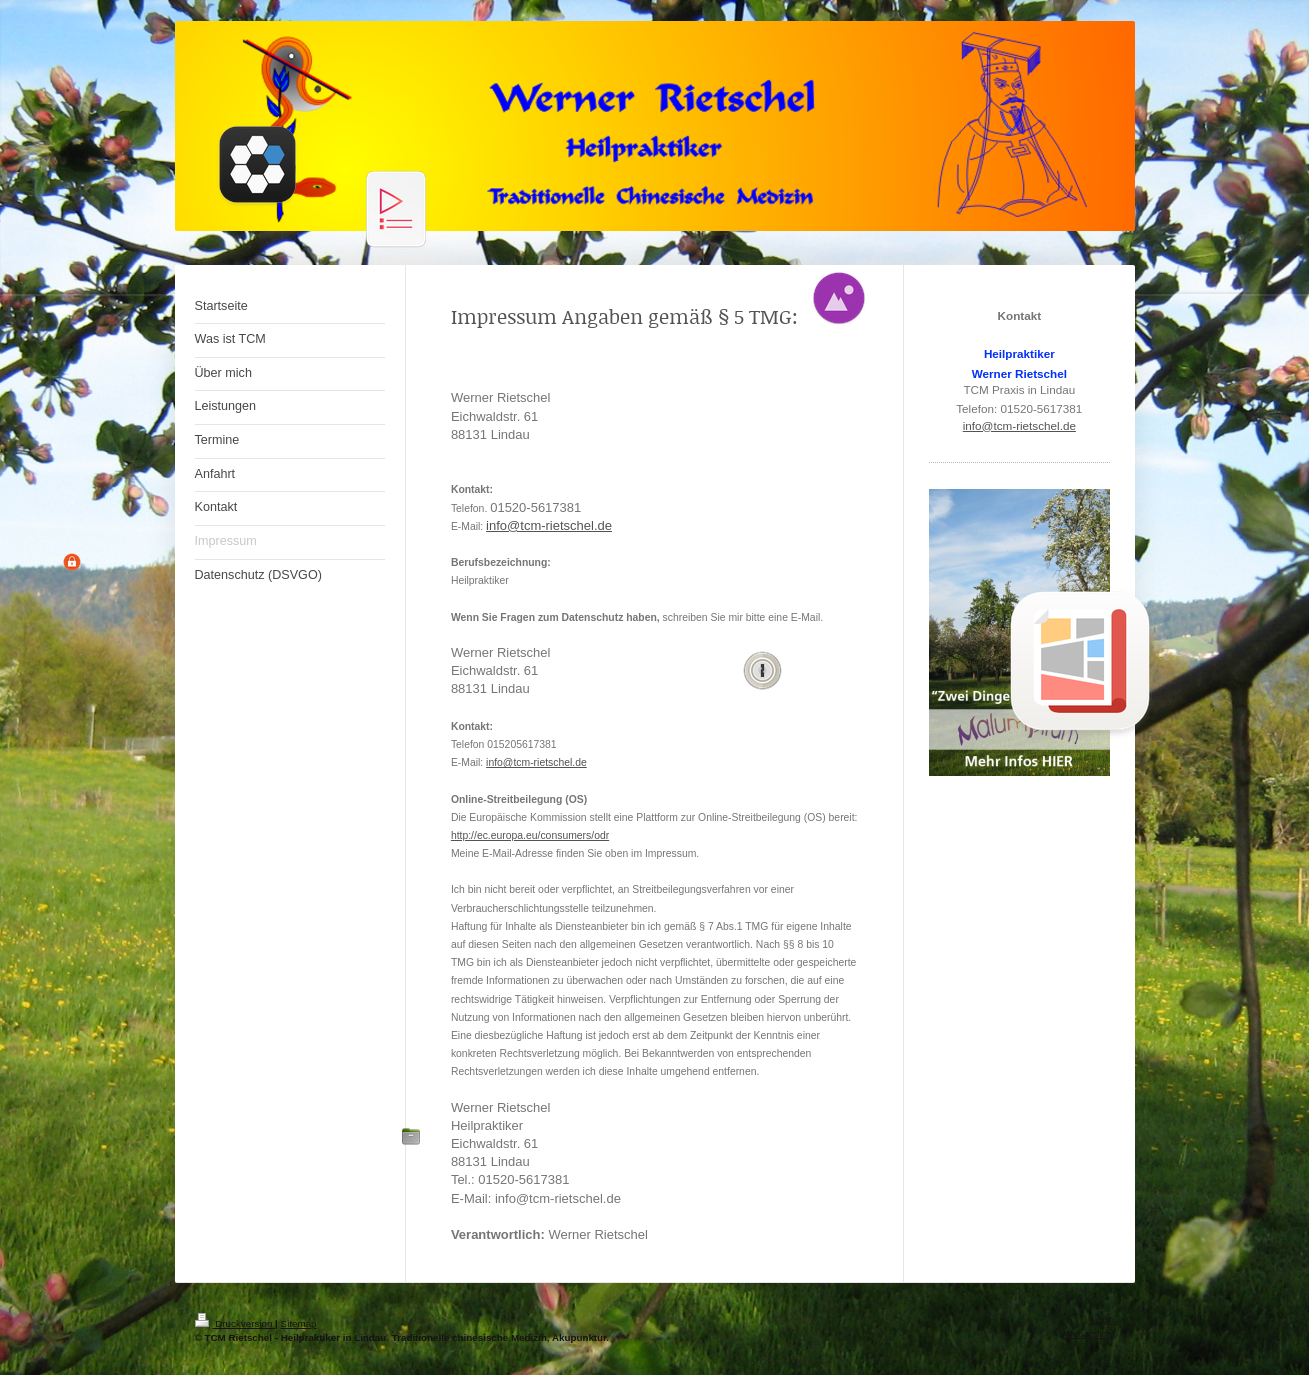 The image size is (1309, 1375). What do you see at coordinates (839, 298) in the screenshot?
I see `indicates a photo or image file` at bounding box center [839, 298].